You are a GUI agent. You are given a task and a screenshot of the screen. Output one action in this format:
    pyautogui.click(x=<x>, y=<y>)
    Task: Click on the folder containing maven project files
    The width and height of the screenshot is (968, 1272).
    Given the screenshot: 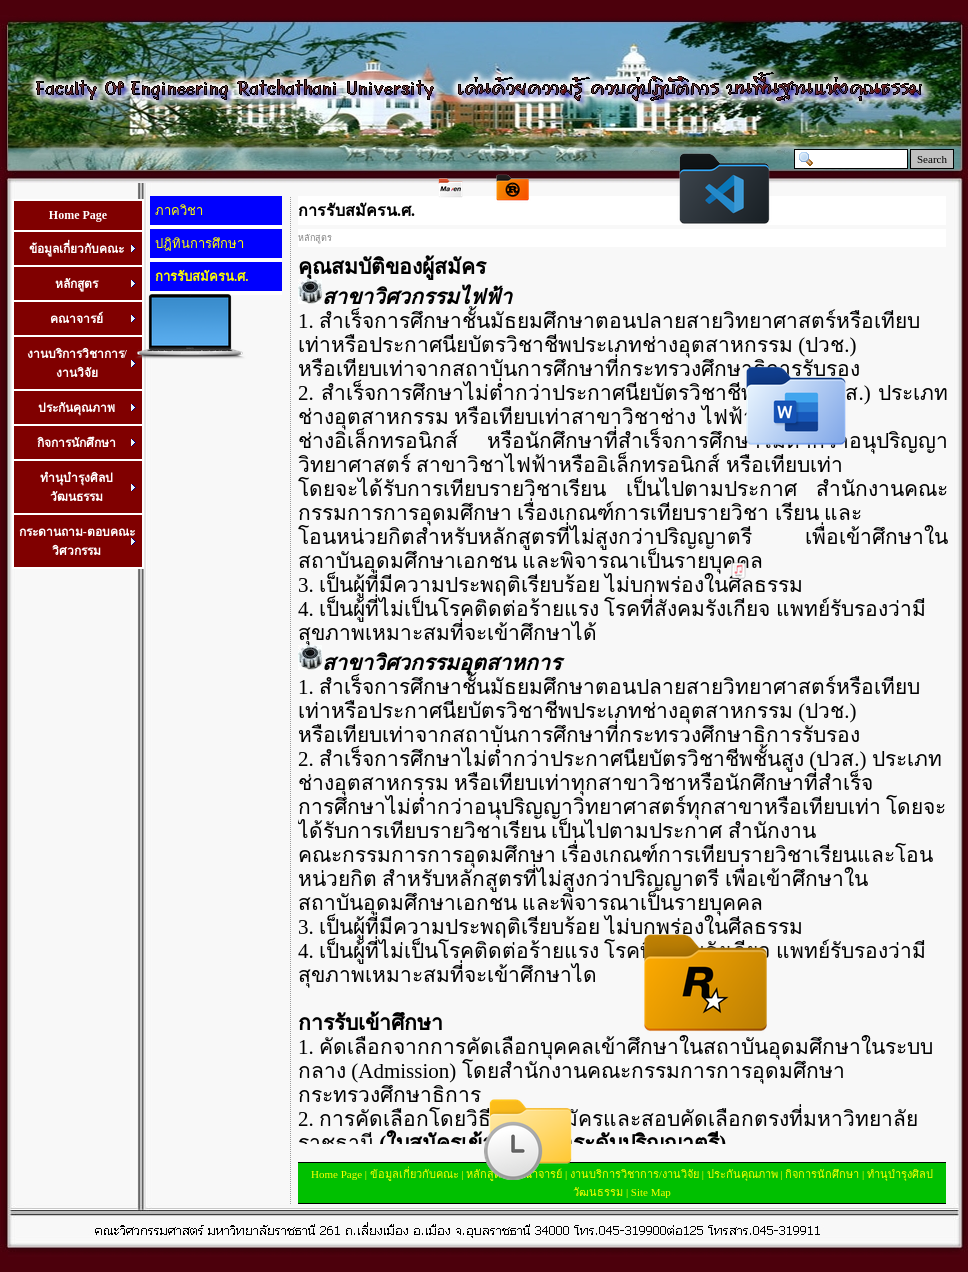 What is the action you would take?
    pyautogui.click(x=450, y=188)
    